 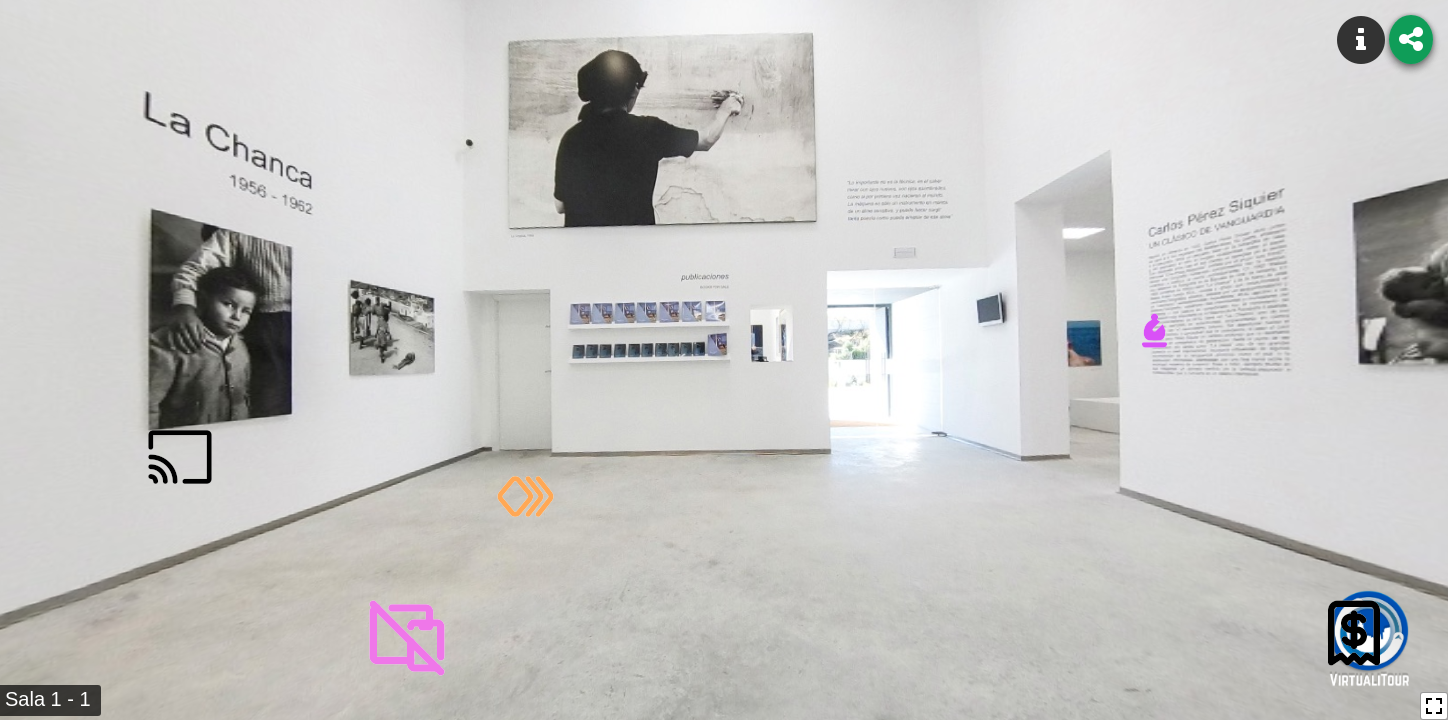 I want to click on cast your screen to another device, so click(x=180, y=457).